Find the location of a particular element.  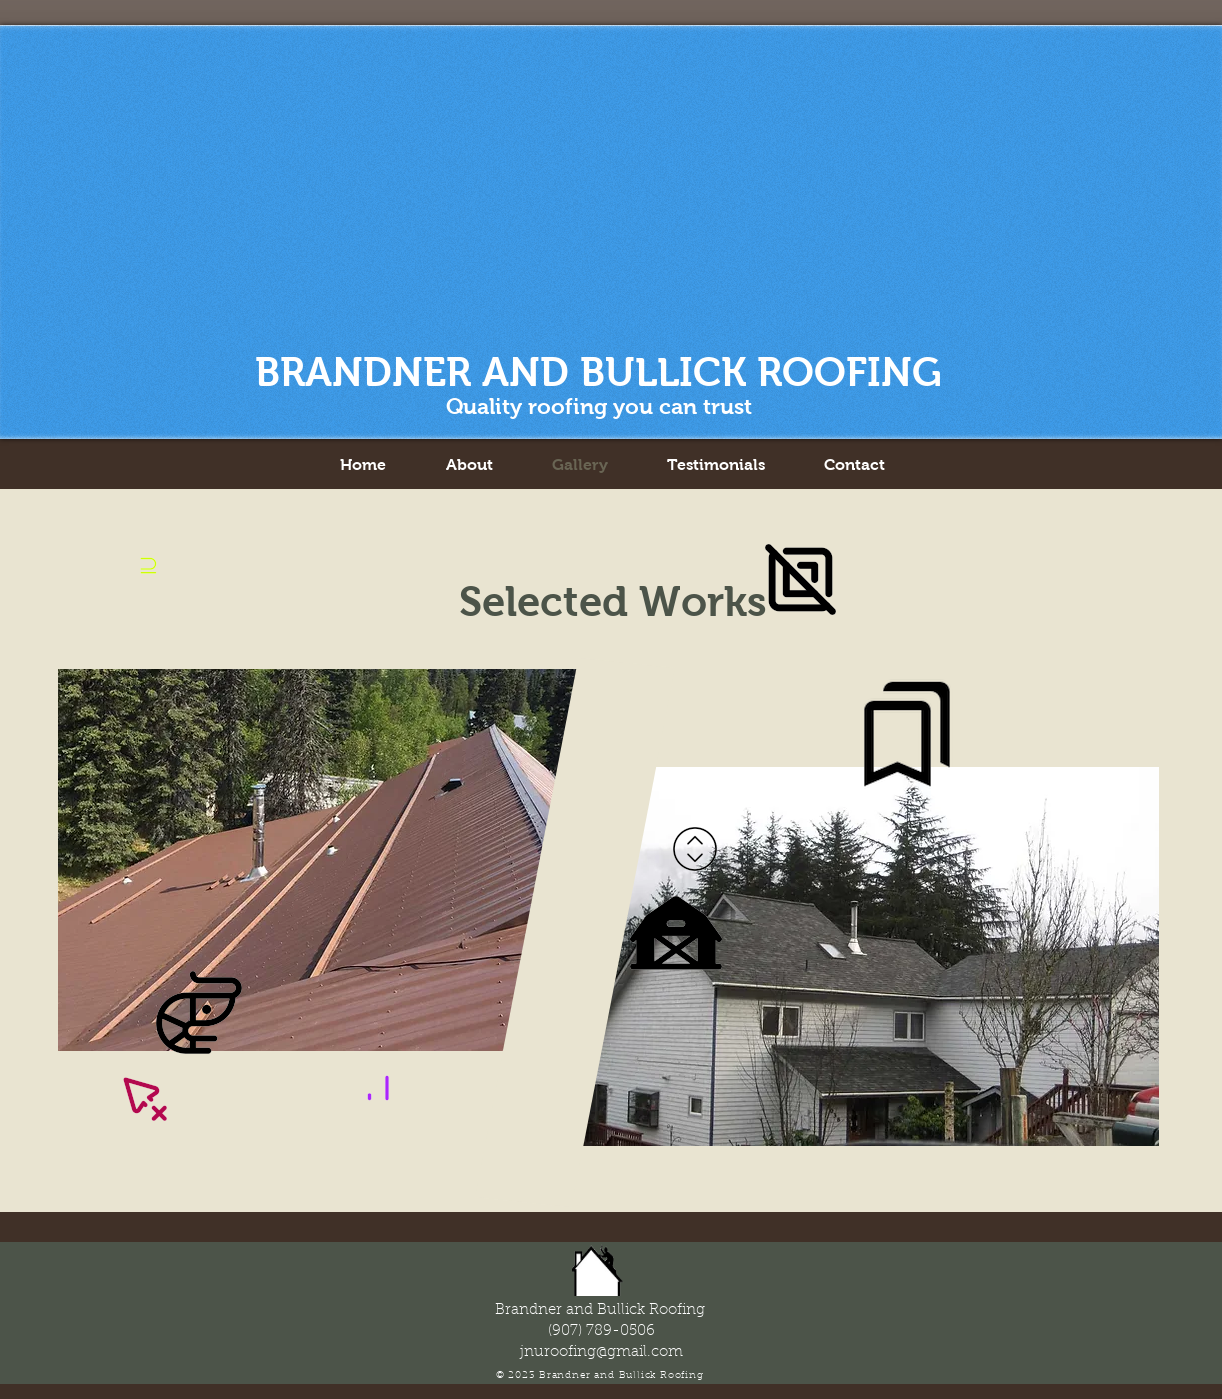

expand or collapse content is located at coordinates (695, 849).